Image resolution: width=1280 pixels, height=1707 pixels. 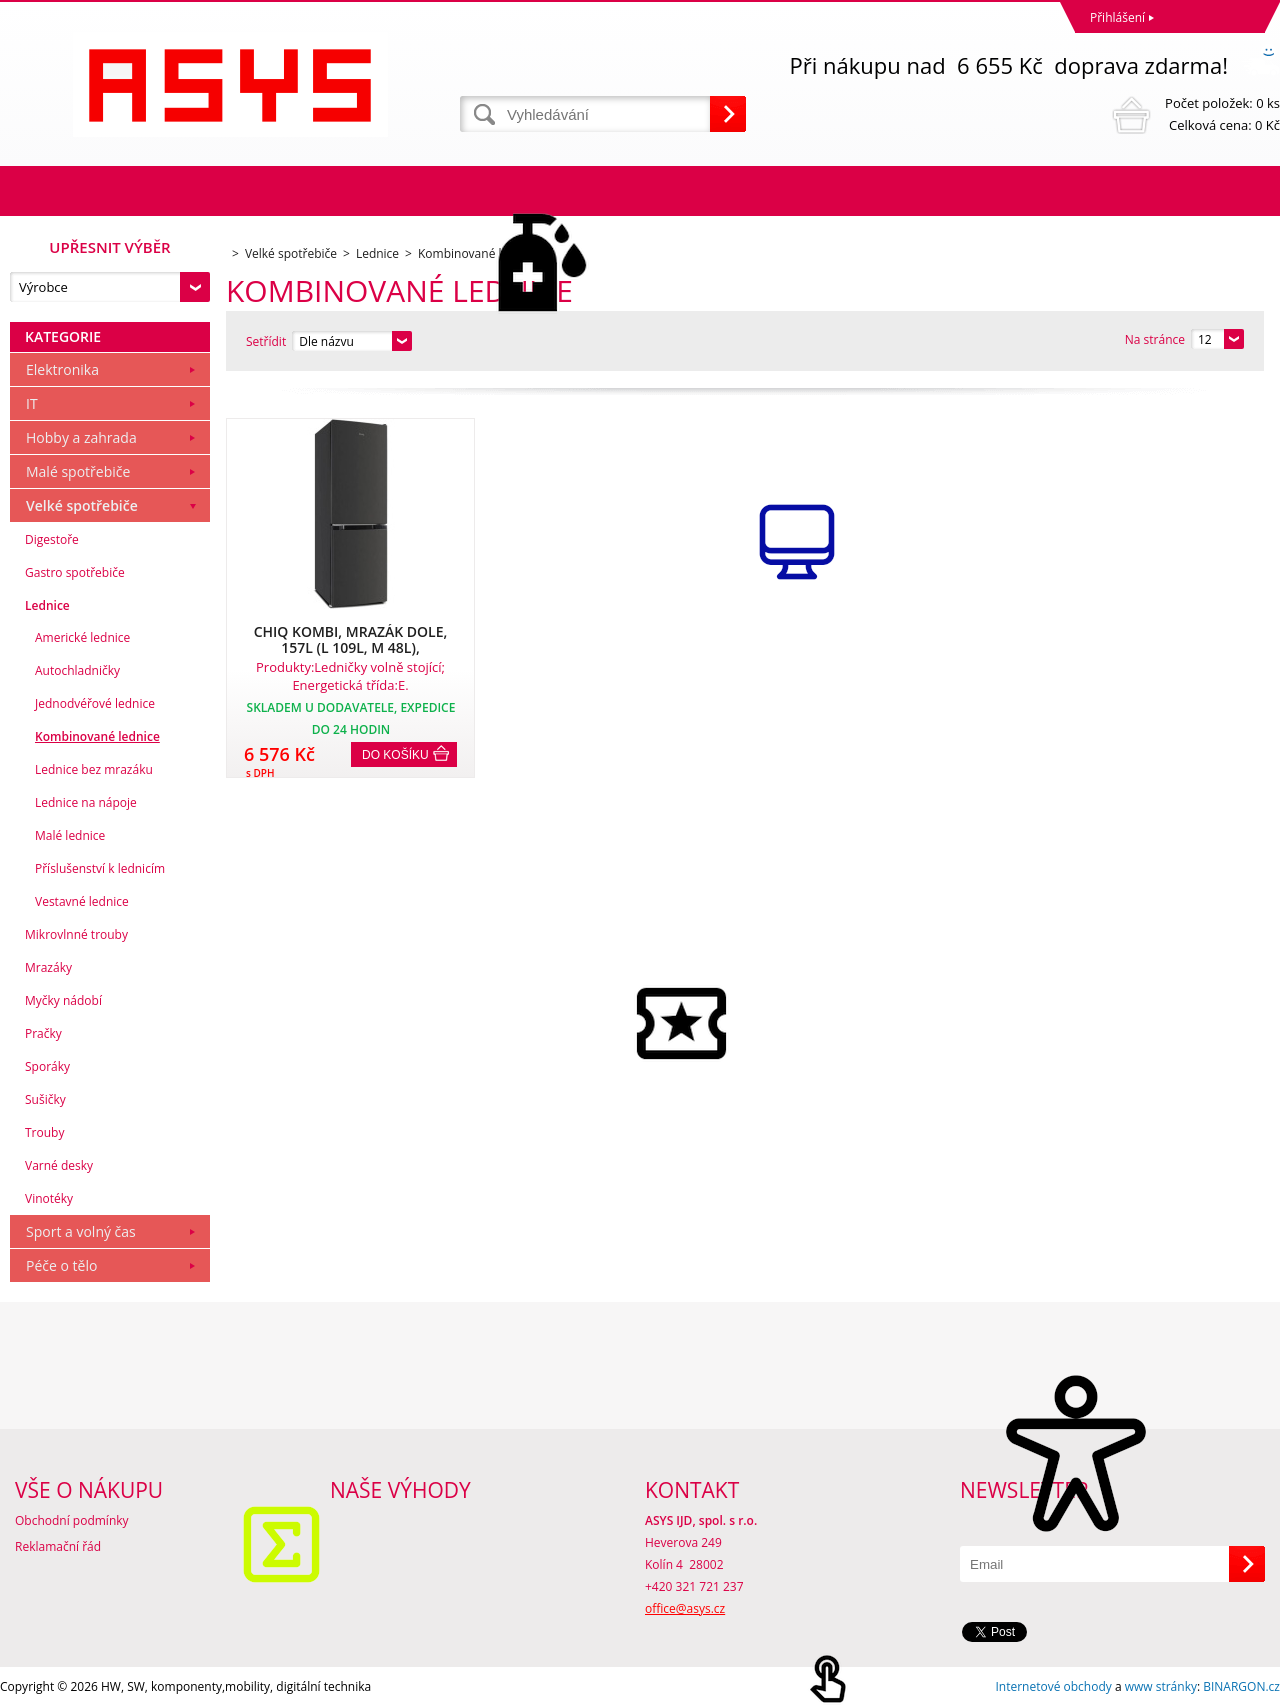 I want to click on access summation or mathematical functions, so click(x=281, y=1544).